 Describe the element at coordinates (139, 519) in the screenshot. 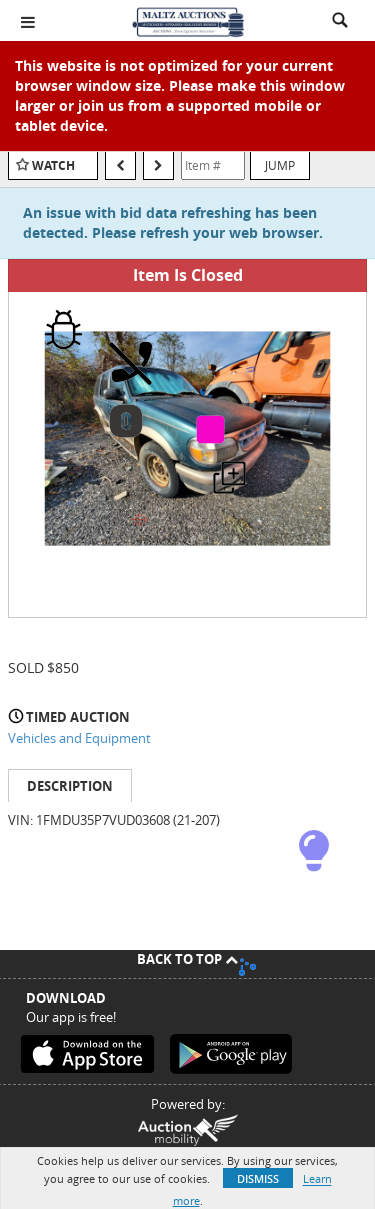

I see `connect a USB device` at that location.